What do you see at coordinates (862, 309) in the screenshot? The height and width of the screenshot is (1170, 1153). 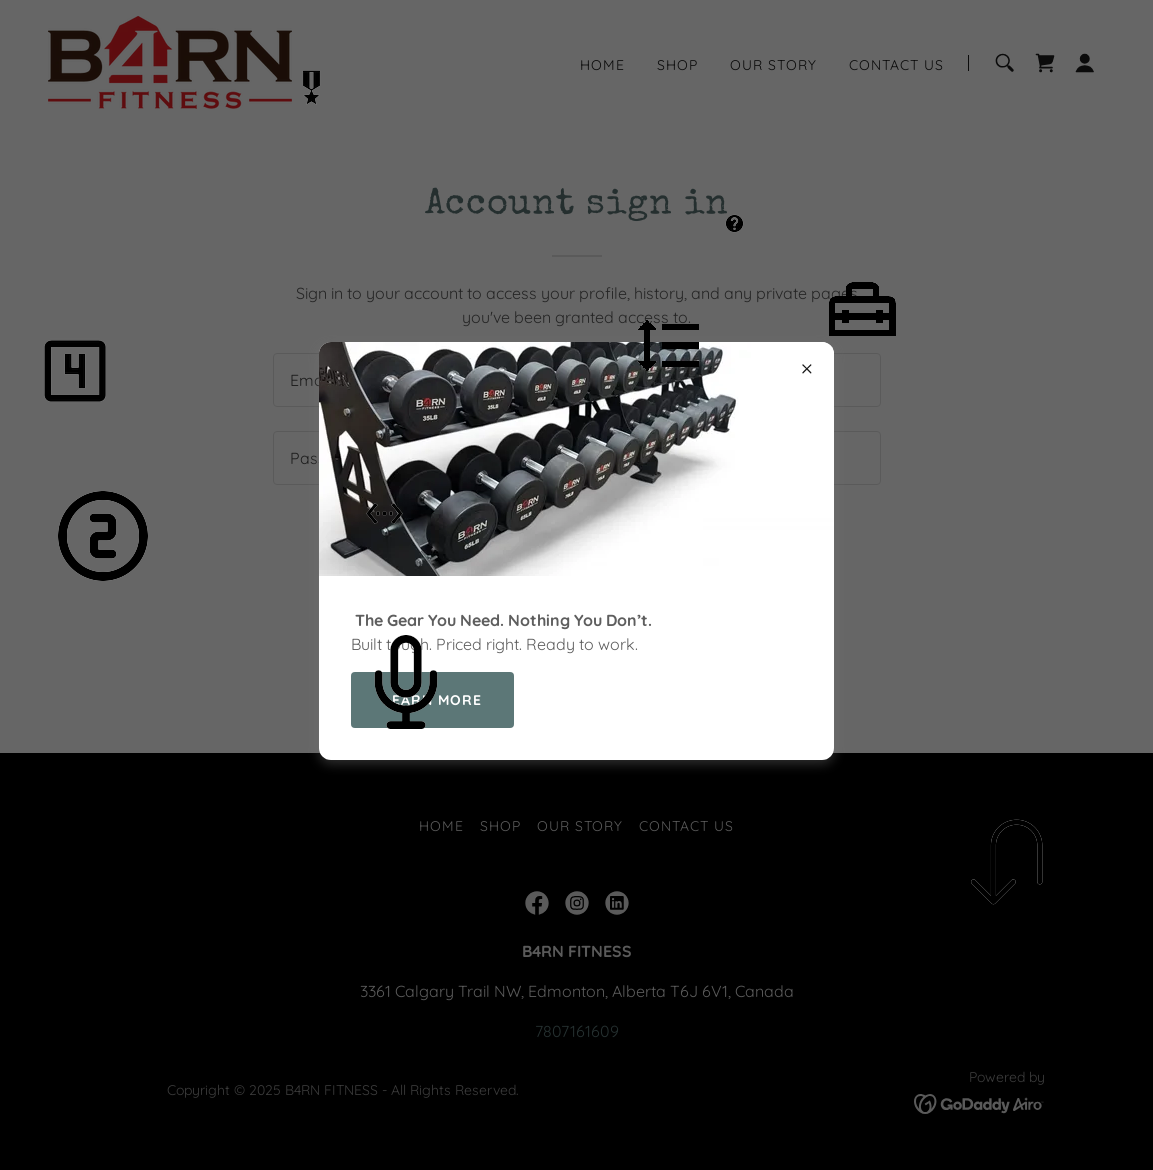 I see `access home repair services` at bounding box center [862, 309].